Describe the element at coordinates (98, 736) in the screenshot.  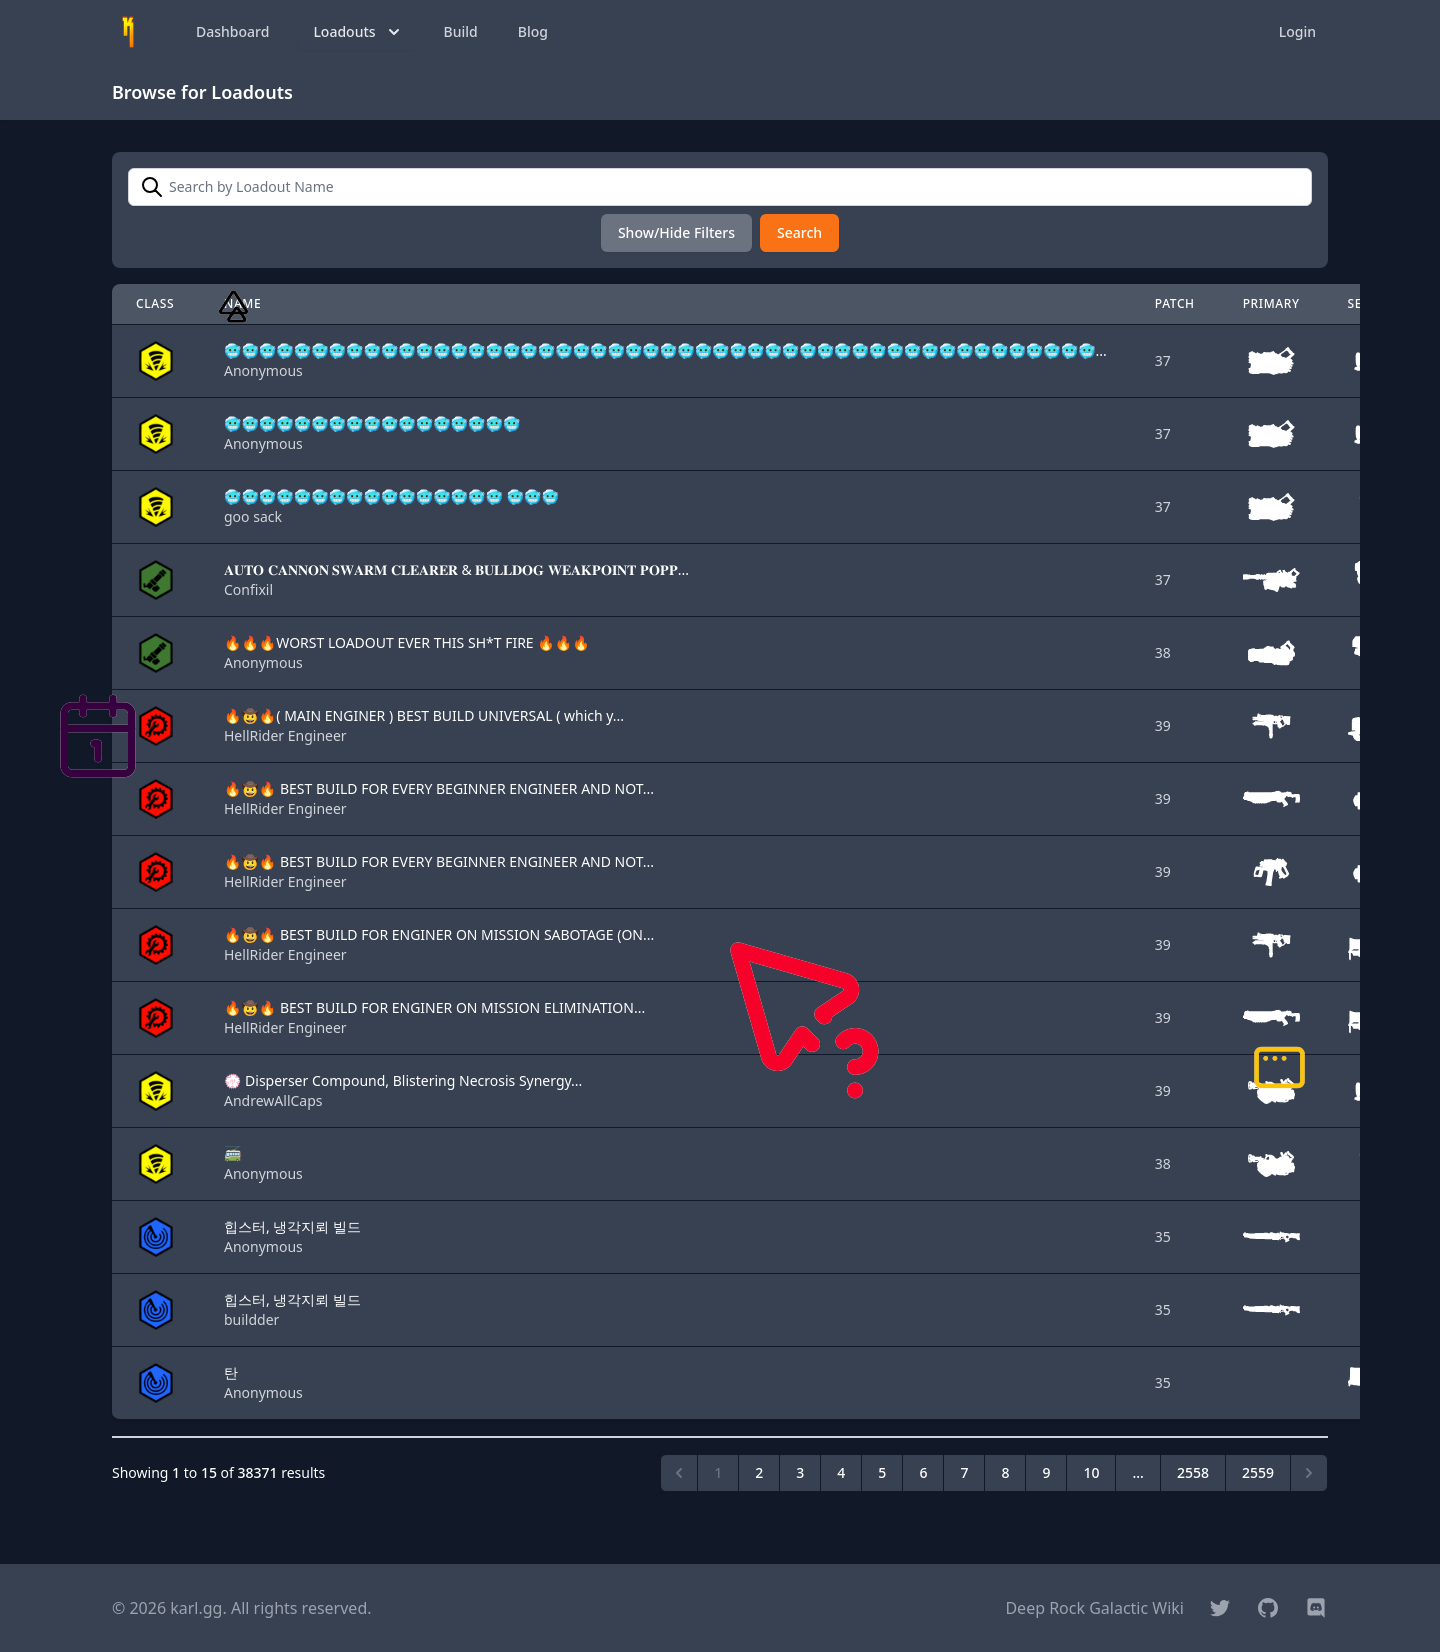
I see `view events for the first day of the month` at that location.